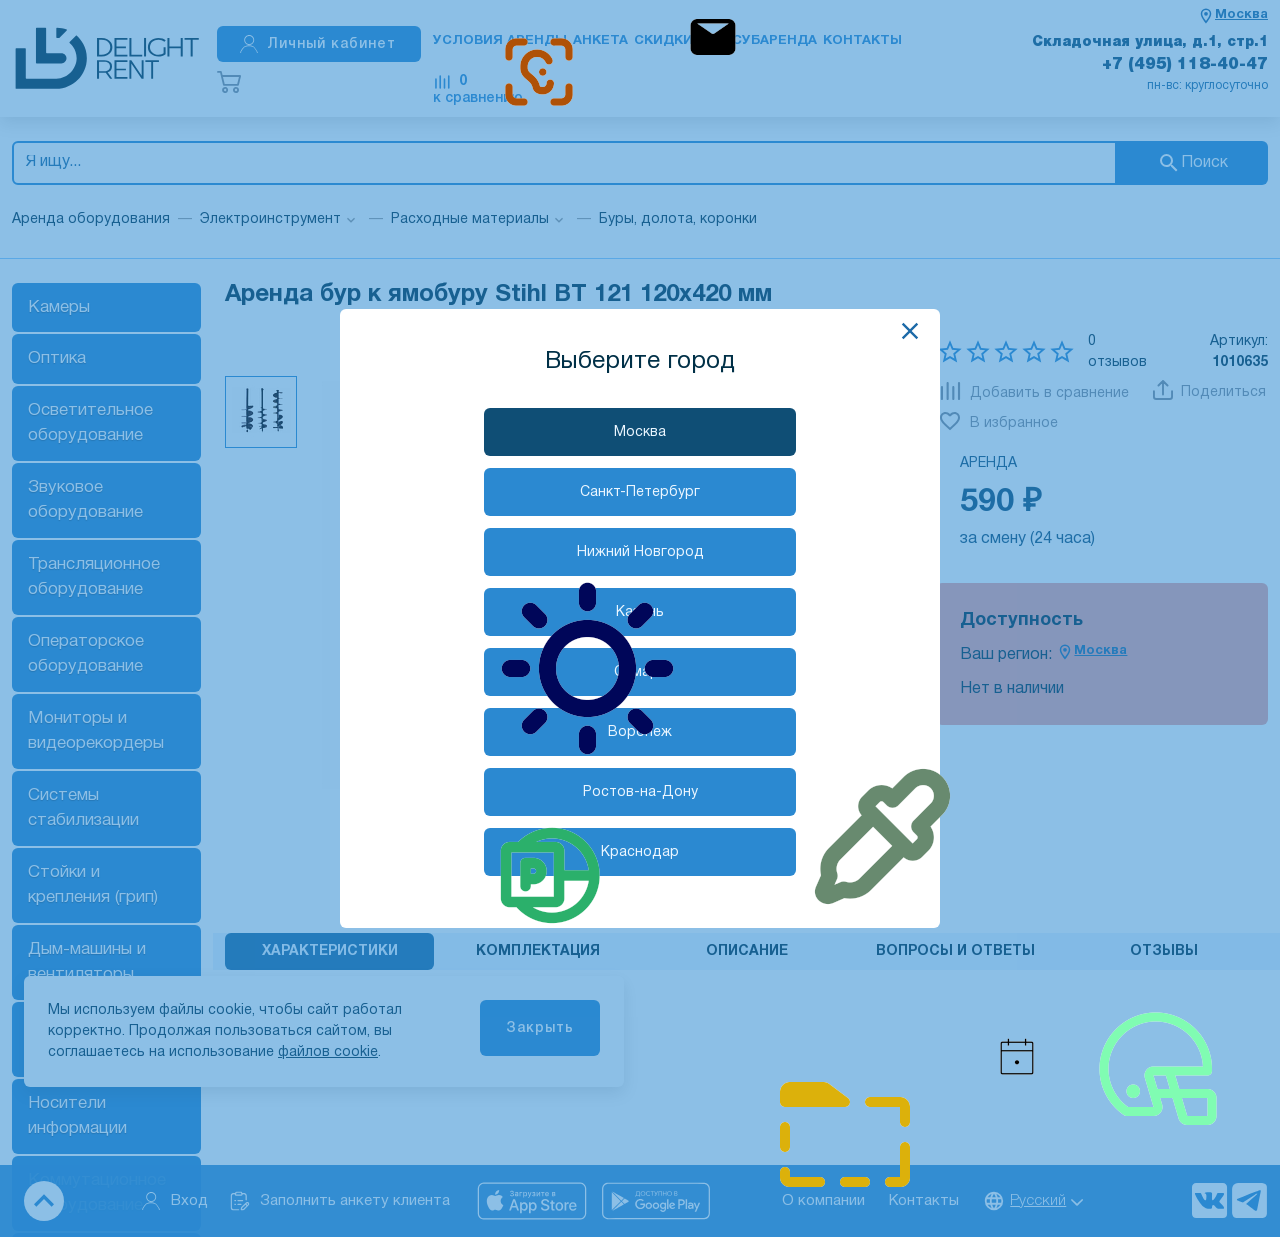 The width and height of the screenshot is (1280, 1237). I want to click on access sports or football content, so click(1158, 1071).